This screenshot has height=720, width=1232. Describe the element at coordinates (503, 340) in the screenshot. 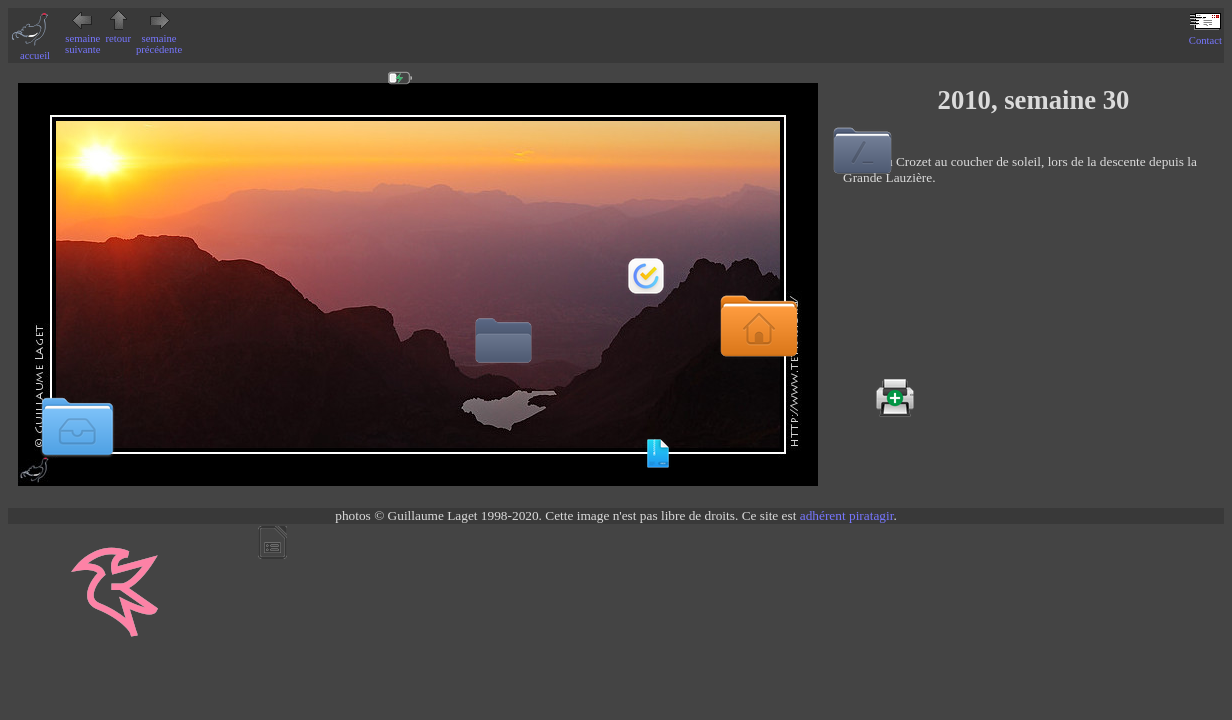

I see `open folder containing files or documents` at that location.